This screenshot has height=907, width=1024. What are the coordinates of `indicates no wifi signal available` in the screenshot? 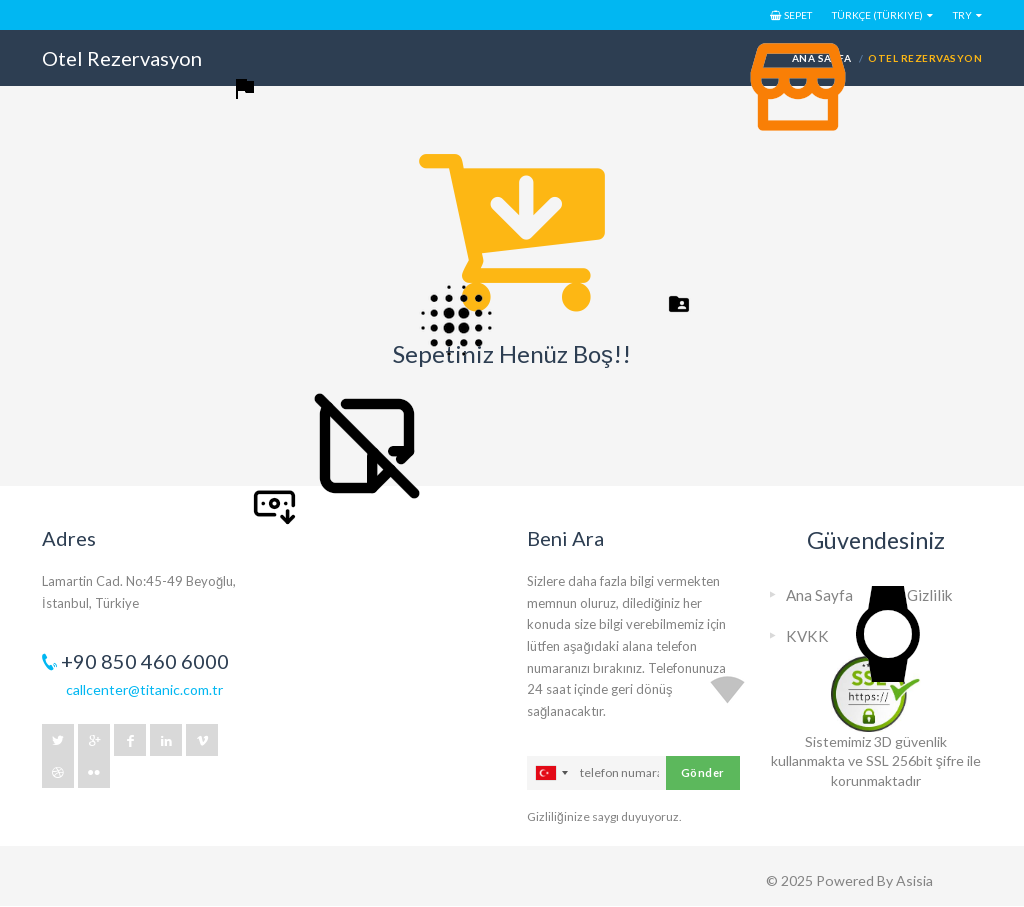 It's located at (727, 689).